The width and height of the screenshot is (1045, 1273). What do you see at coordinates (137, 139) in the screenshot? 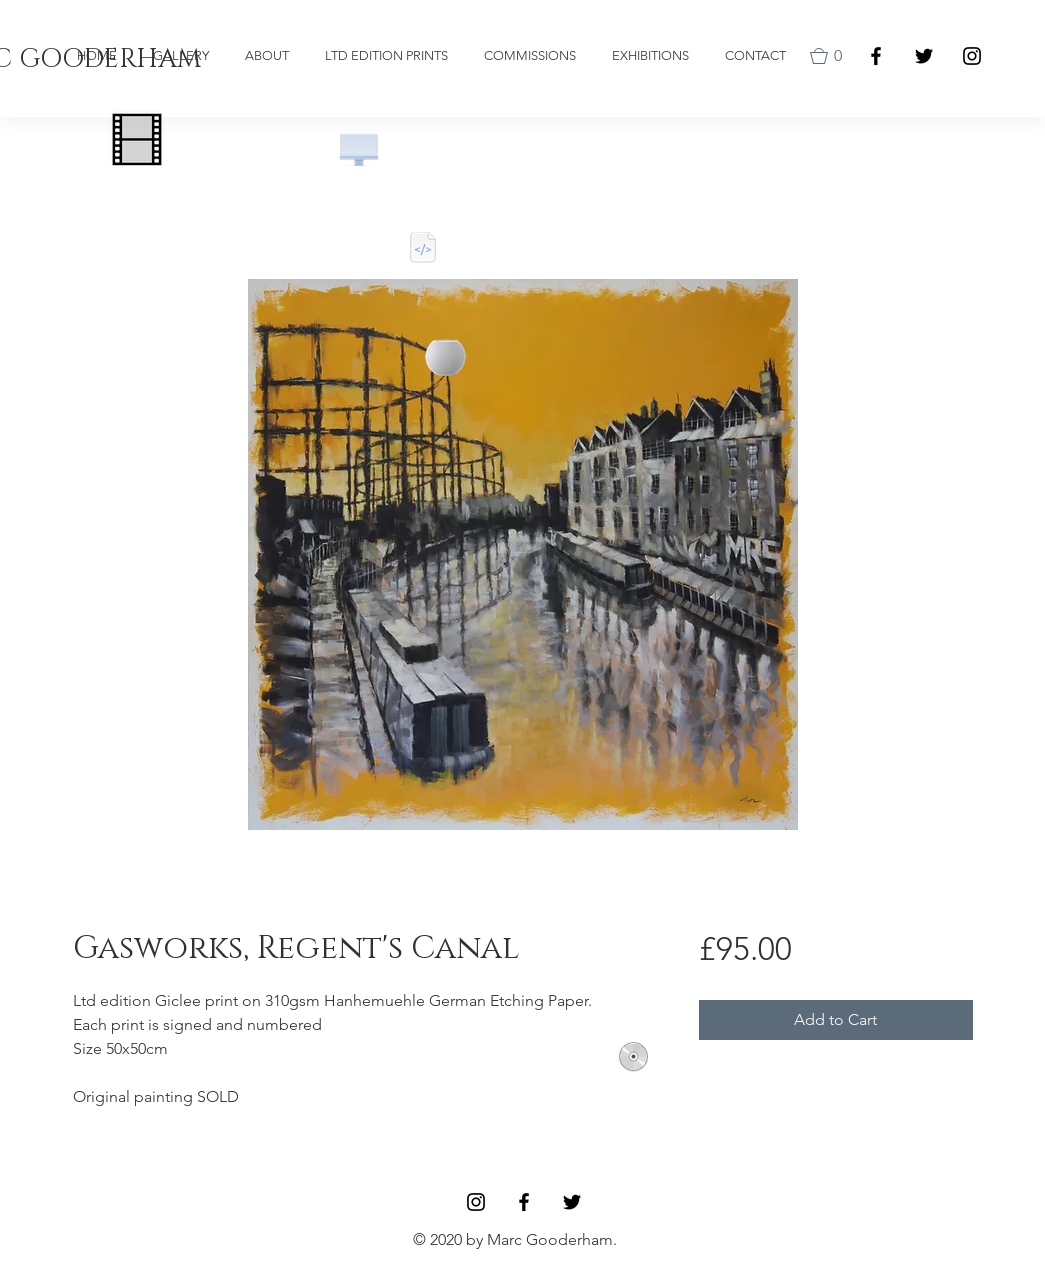
I see `access your movies folder in the sidebar` at bounding box center [137, 139].